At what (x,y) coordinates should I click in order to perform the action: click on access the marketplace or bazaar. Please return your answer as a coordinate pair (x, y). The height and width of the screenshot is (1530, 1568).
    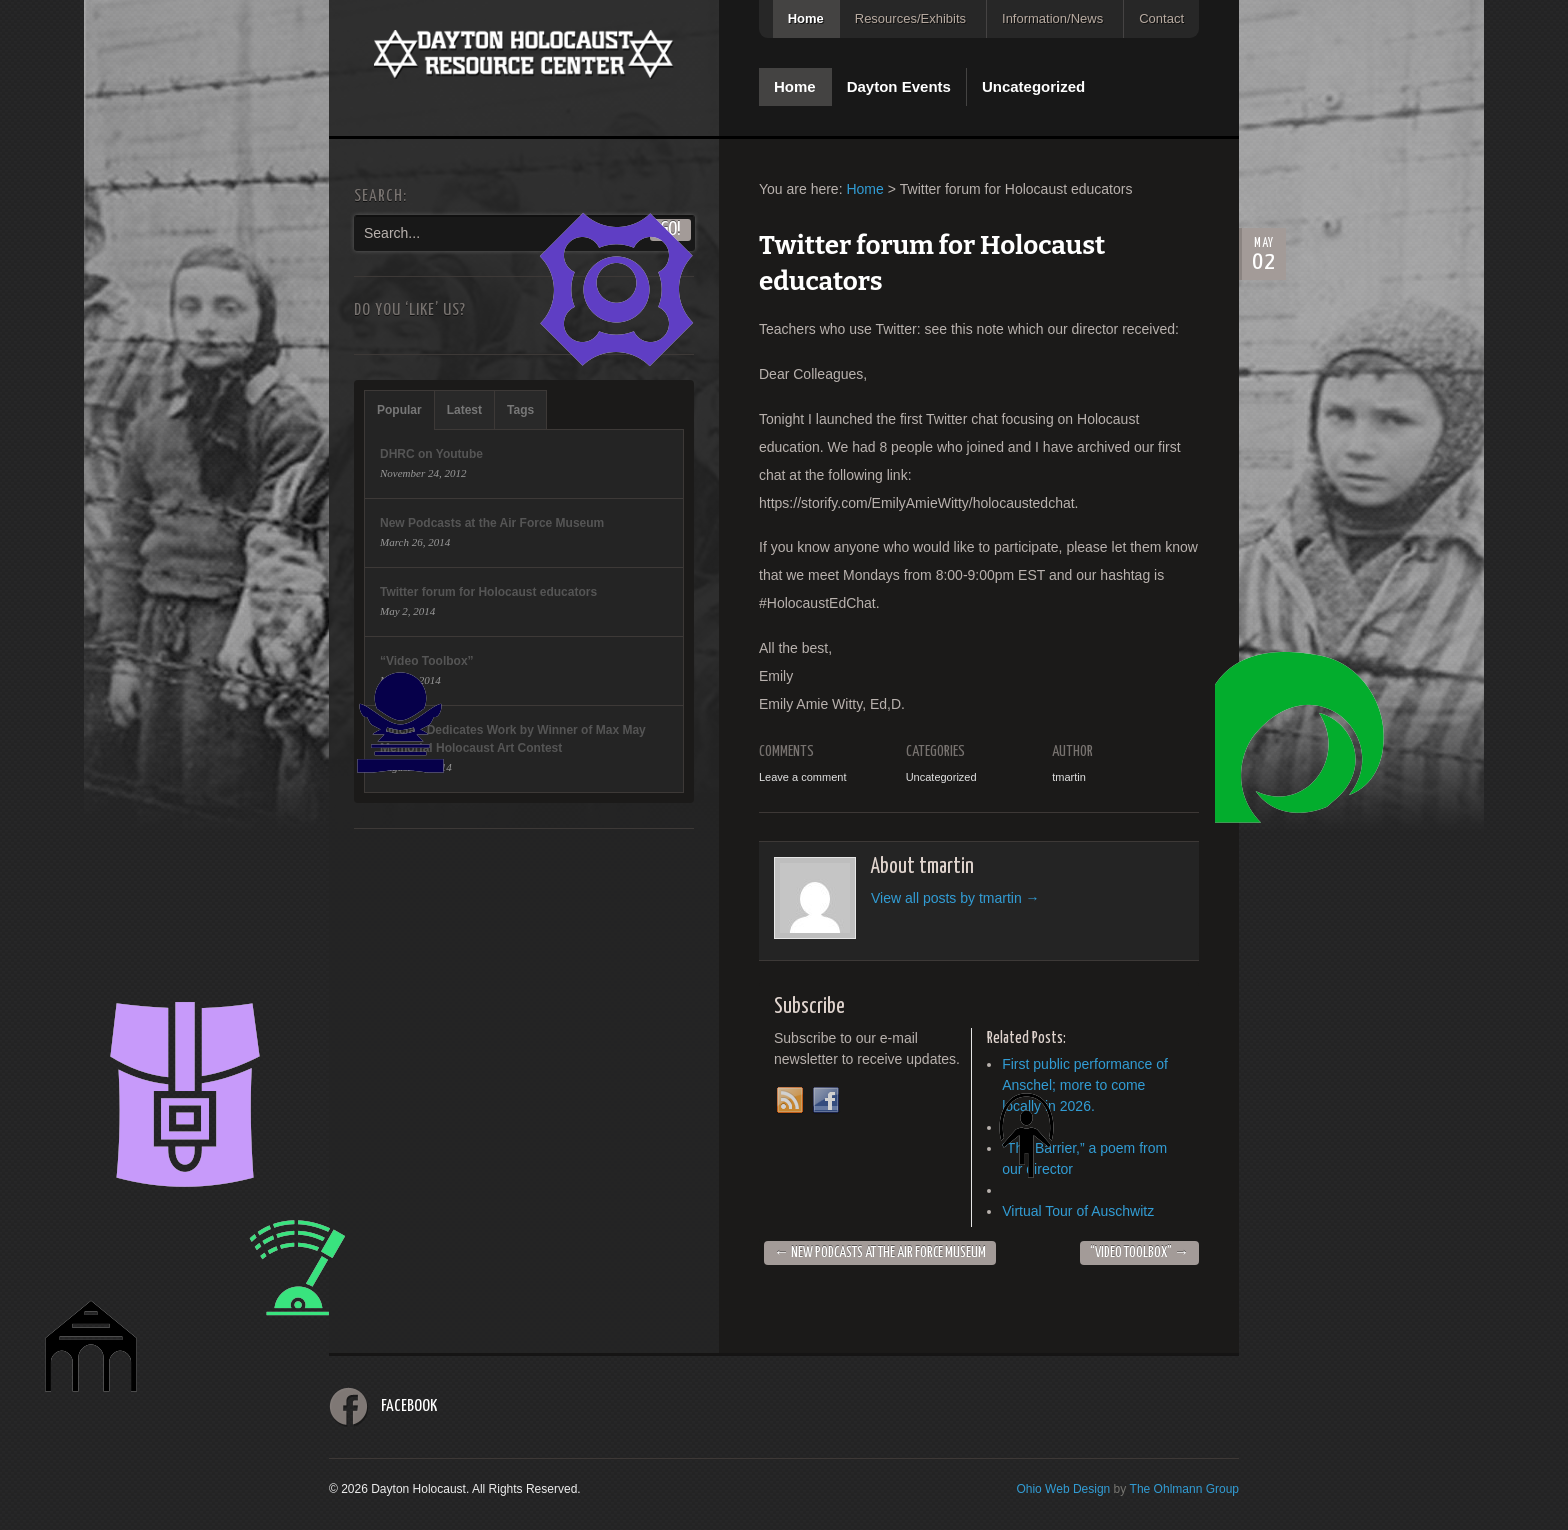
    Looking at the image, I should click on (91, 1346).